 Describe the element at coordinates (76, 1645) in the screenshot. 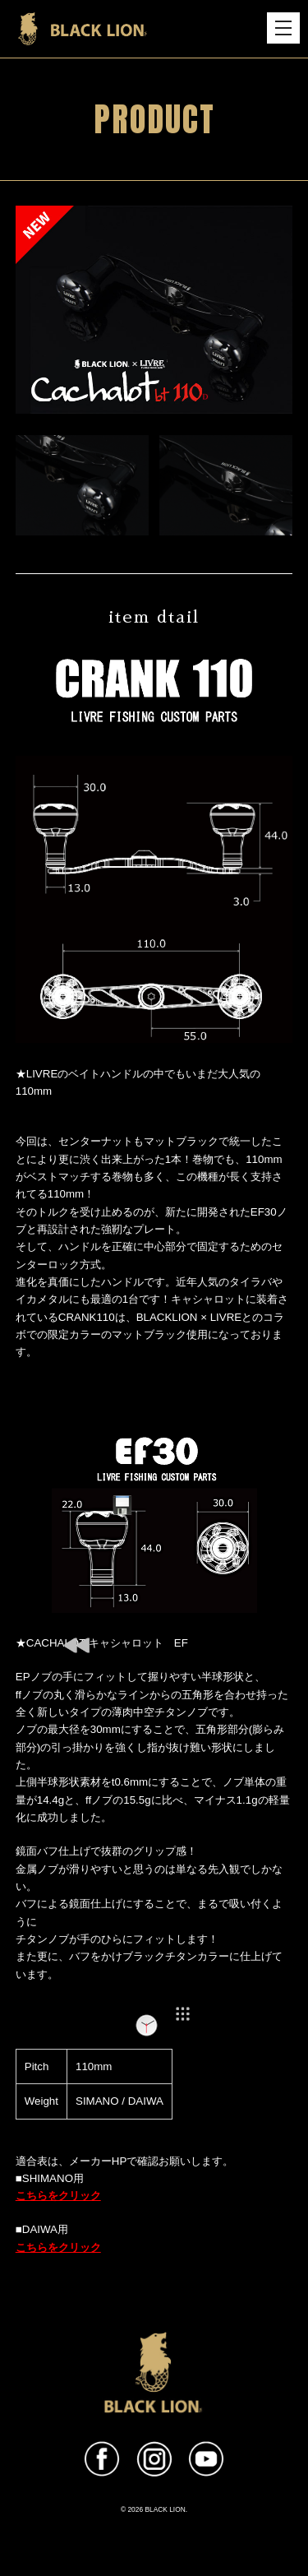

I see `rewind or seek backward in media playback` at that location.